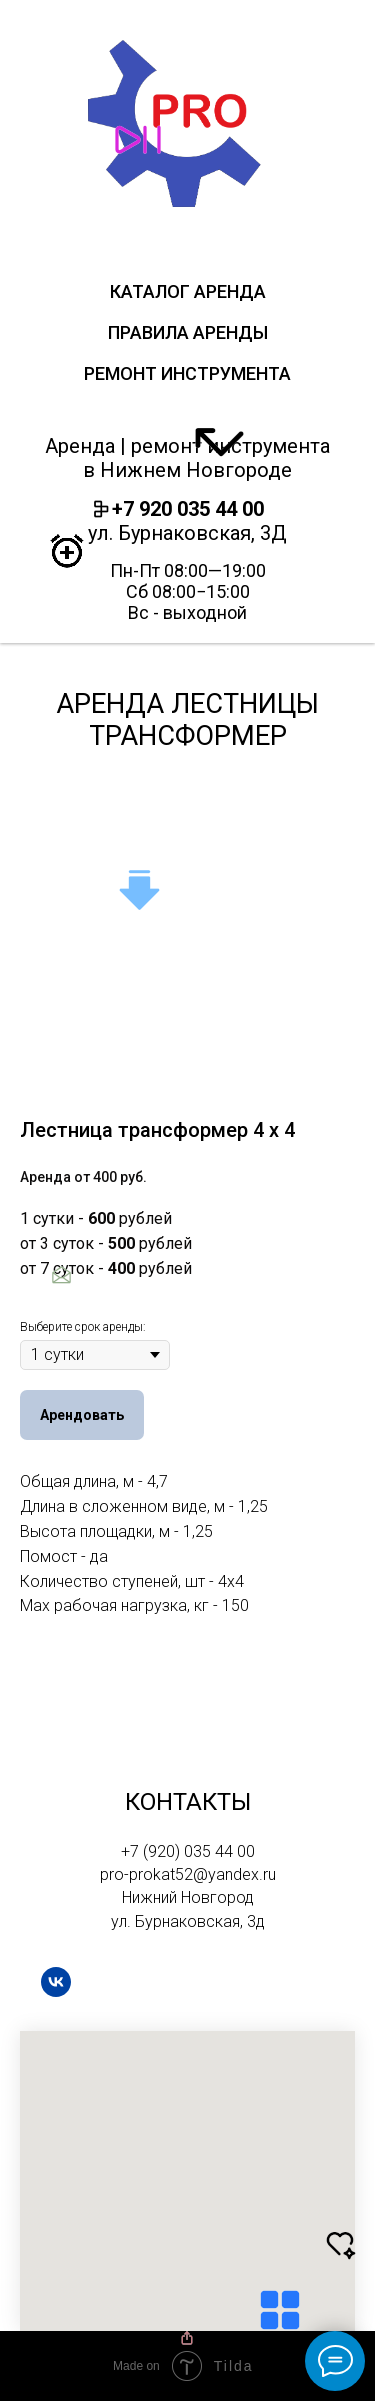  What do you see at coordinates (219, 440) in the screenshot?
I see `go back to previous step` at bounding box center [219, 440].